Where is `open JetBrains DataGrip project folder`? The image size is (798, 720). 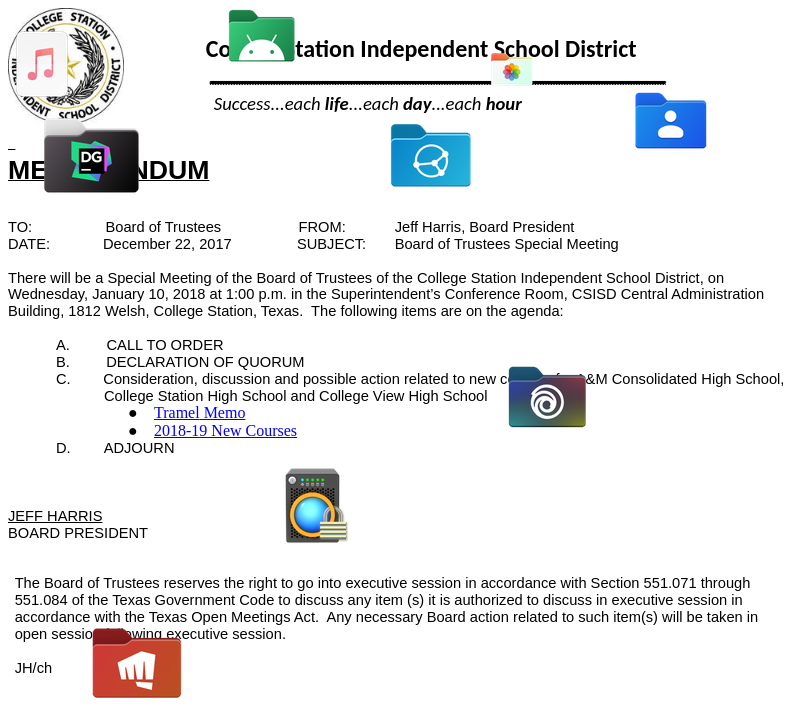 open JetBrains DataGrip project folder is located at coordinates (91, 158).